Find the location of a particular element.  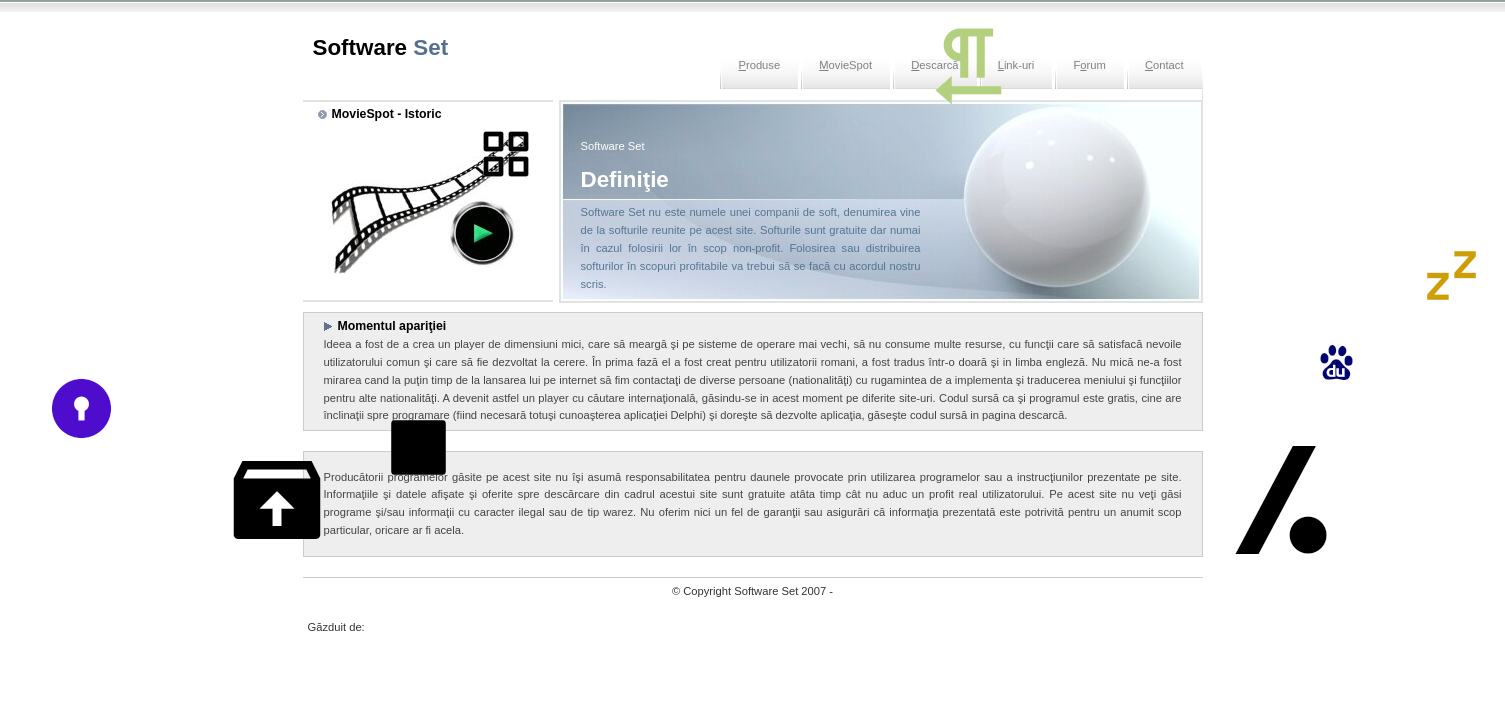

open Baidu search engine is located at coordinates (1336, 362).